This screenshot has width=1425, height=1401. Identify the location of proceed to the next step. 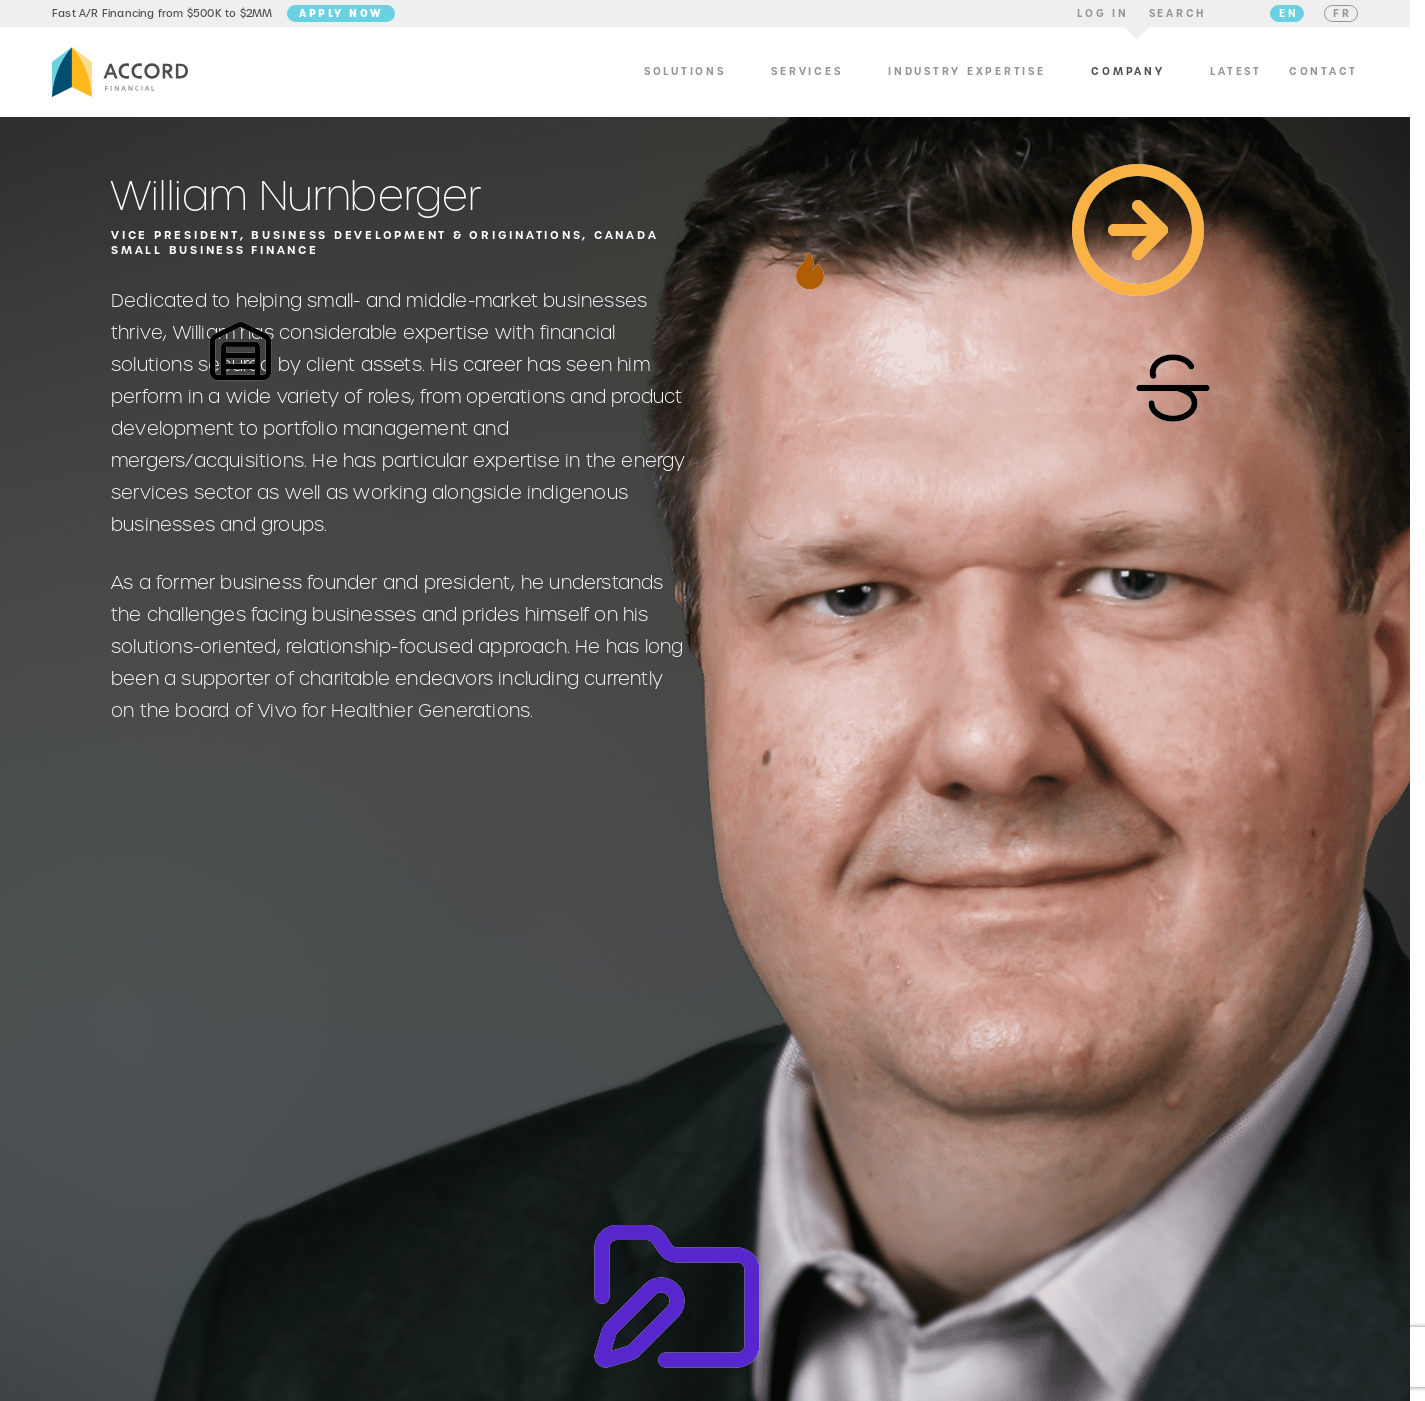
(1138, 230).